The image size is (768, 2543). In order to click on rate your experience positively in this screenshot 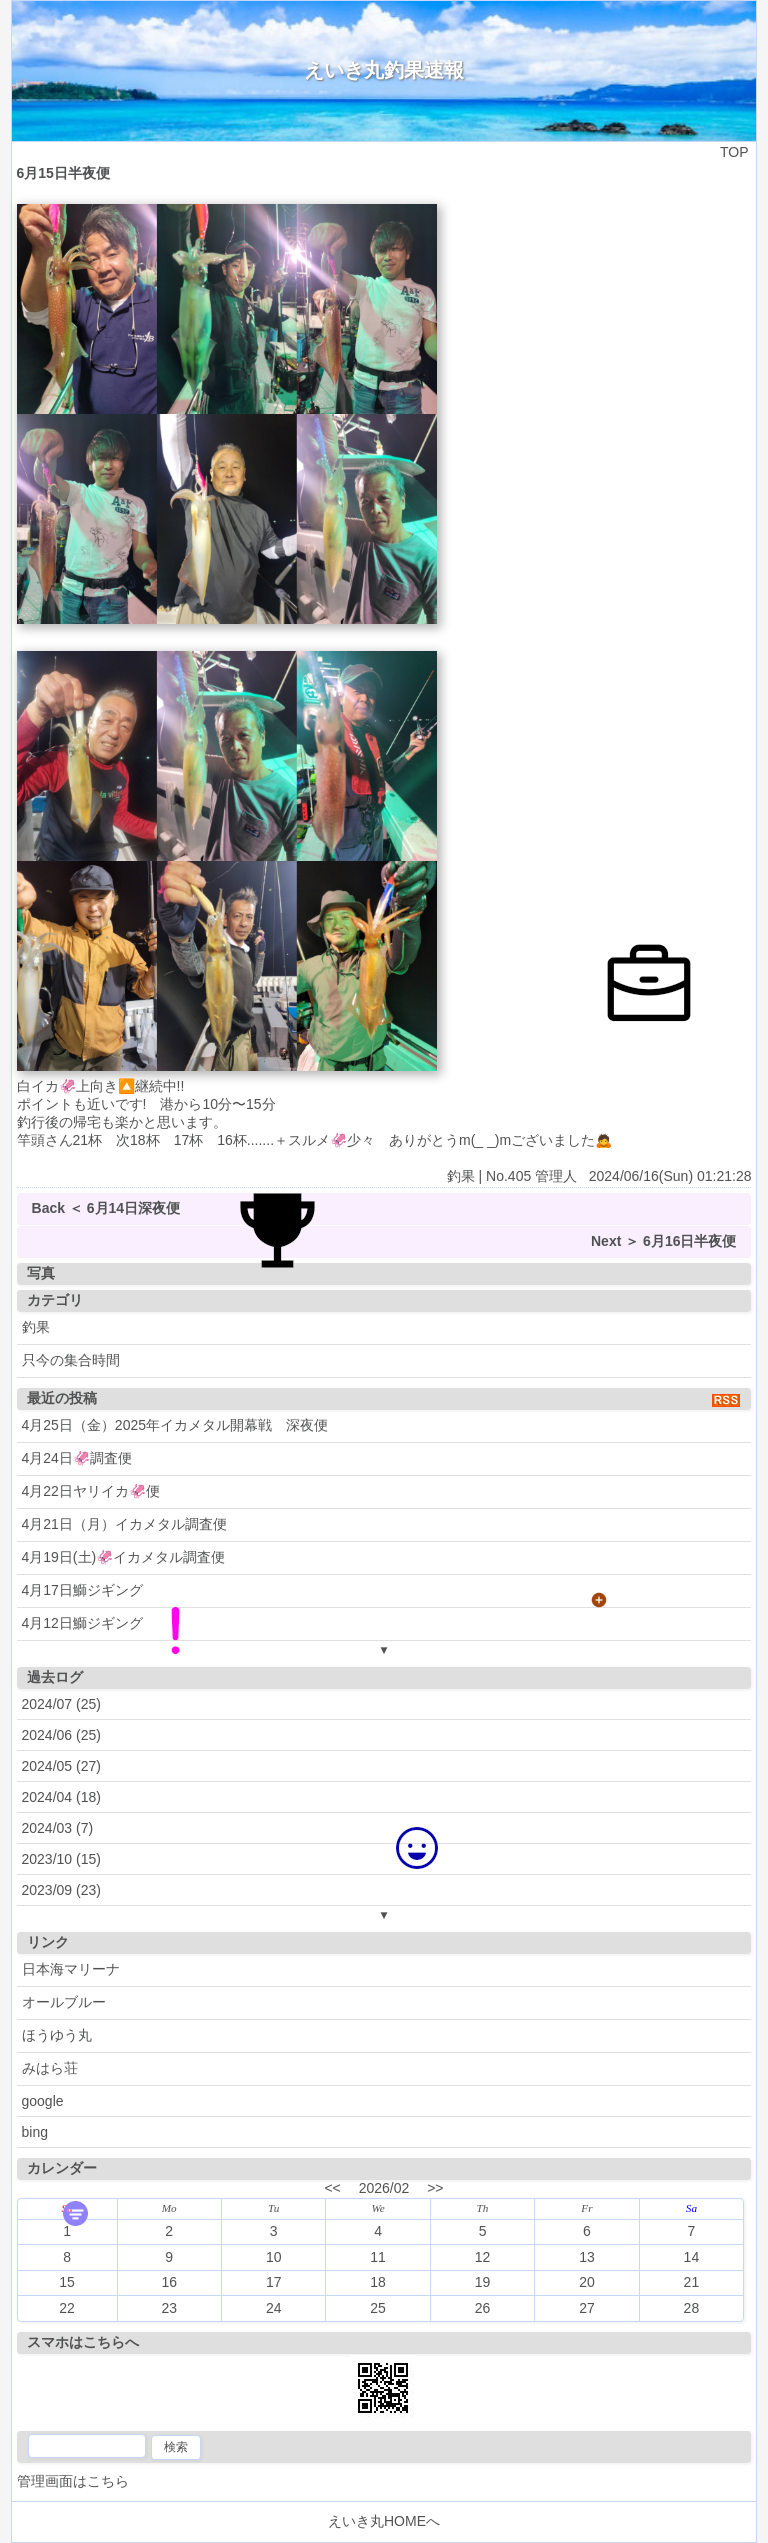, I will do `click(417, 1848)`.